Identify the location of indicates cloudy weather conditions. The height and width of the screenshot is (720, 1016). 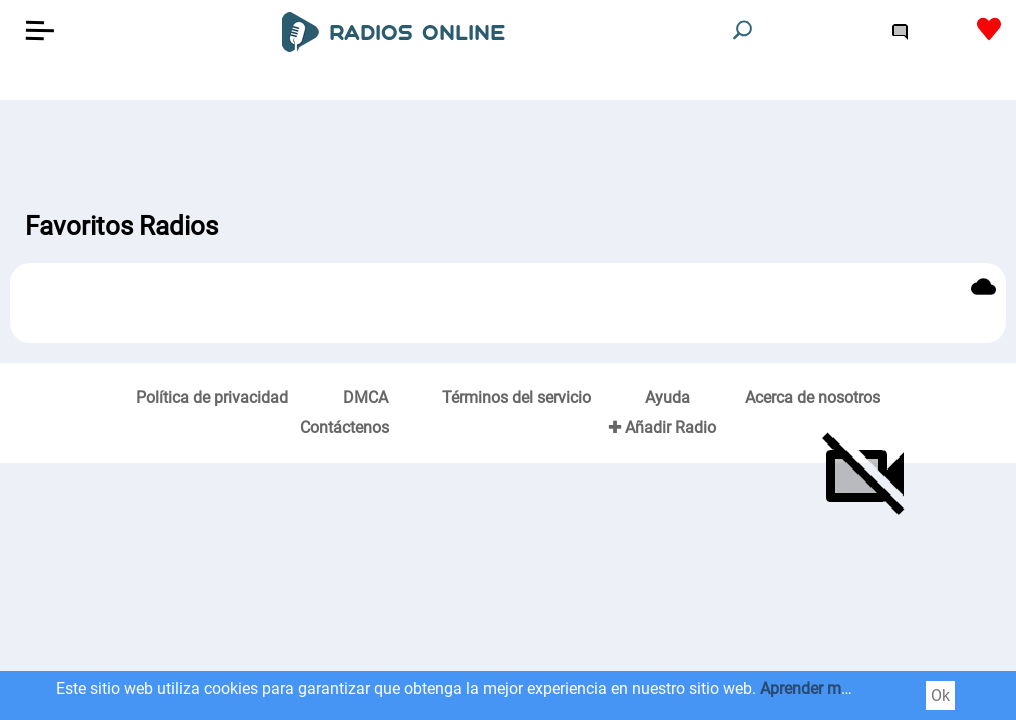
(983, 286).